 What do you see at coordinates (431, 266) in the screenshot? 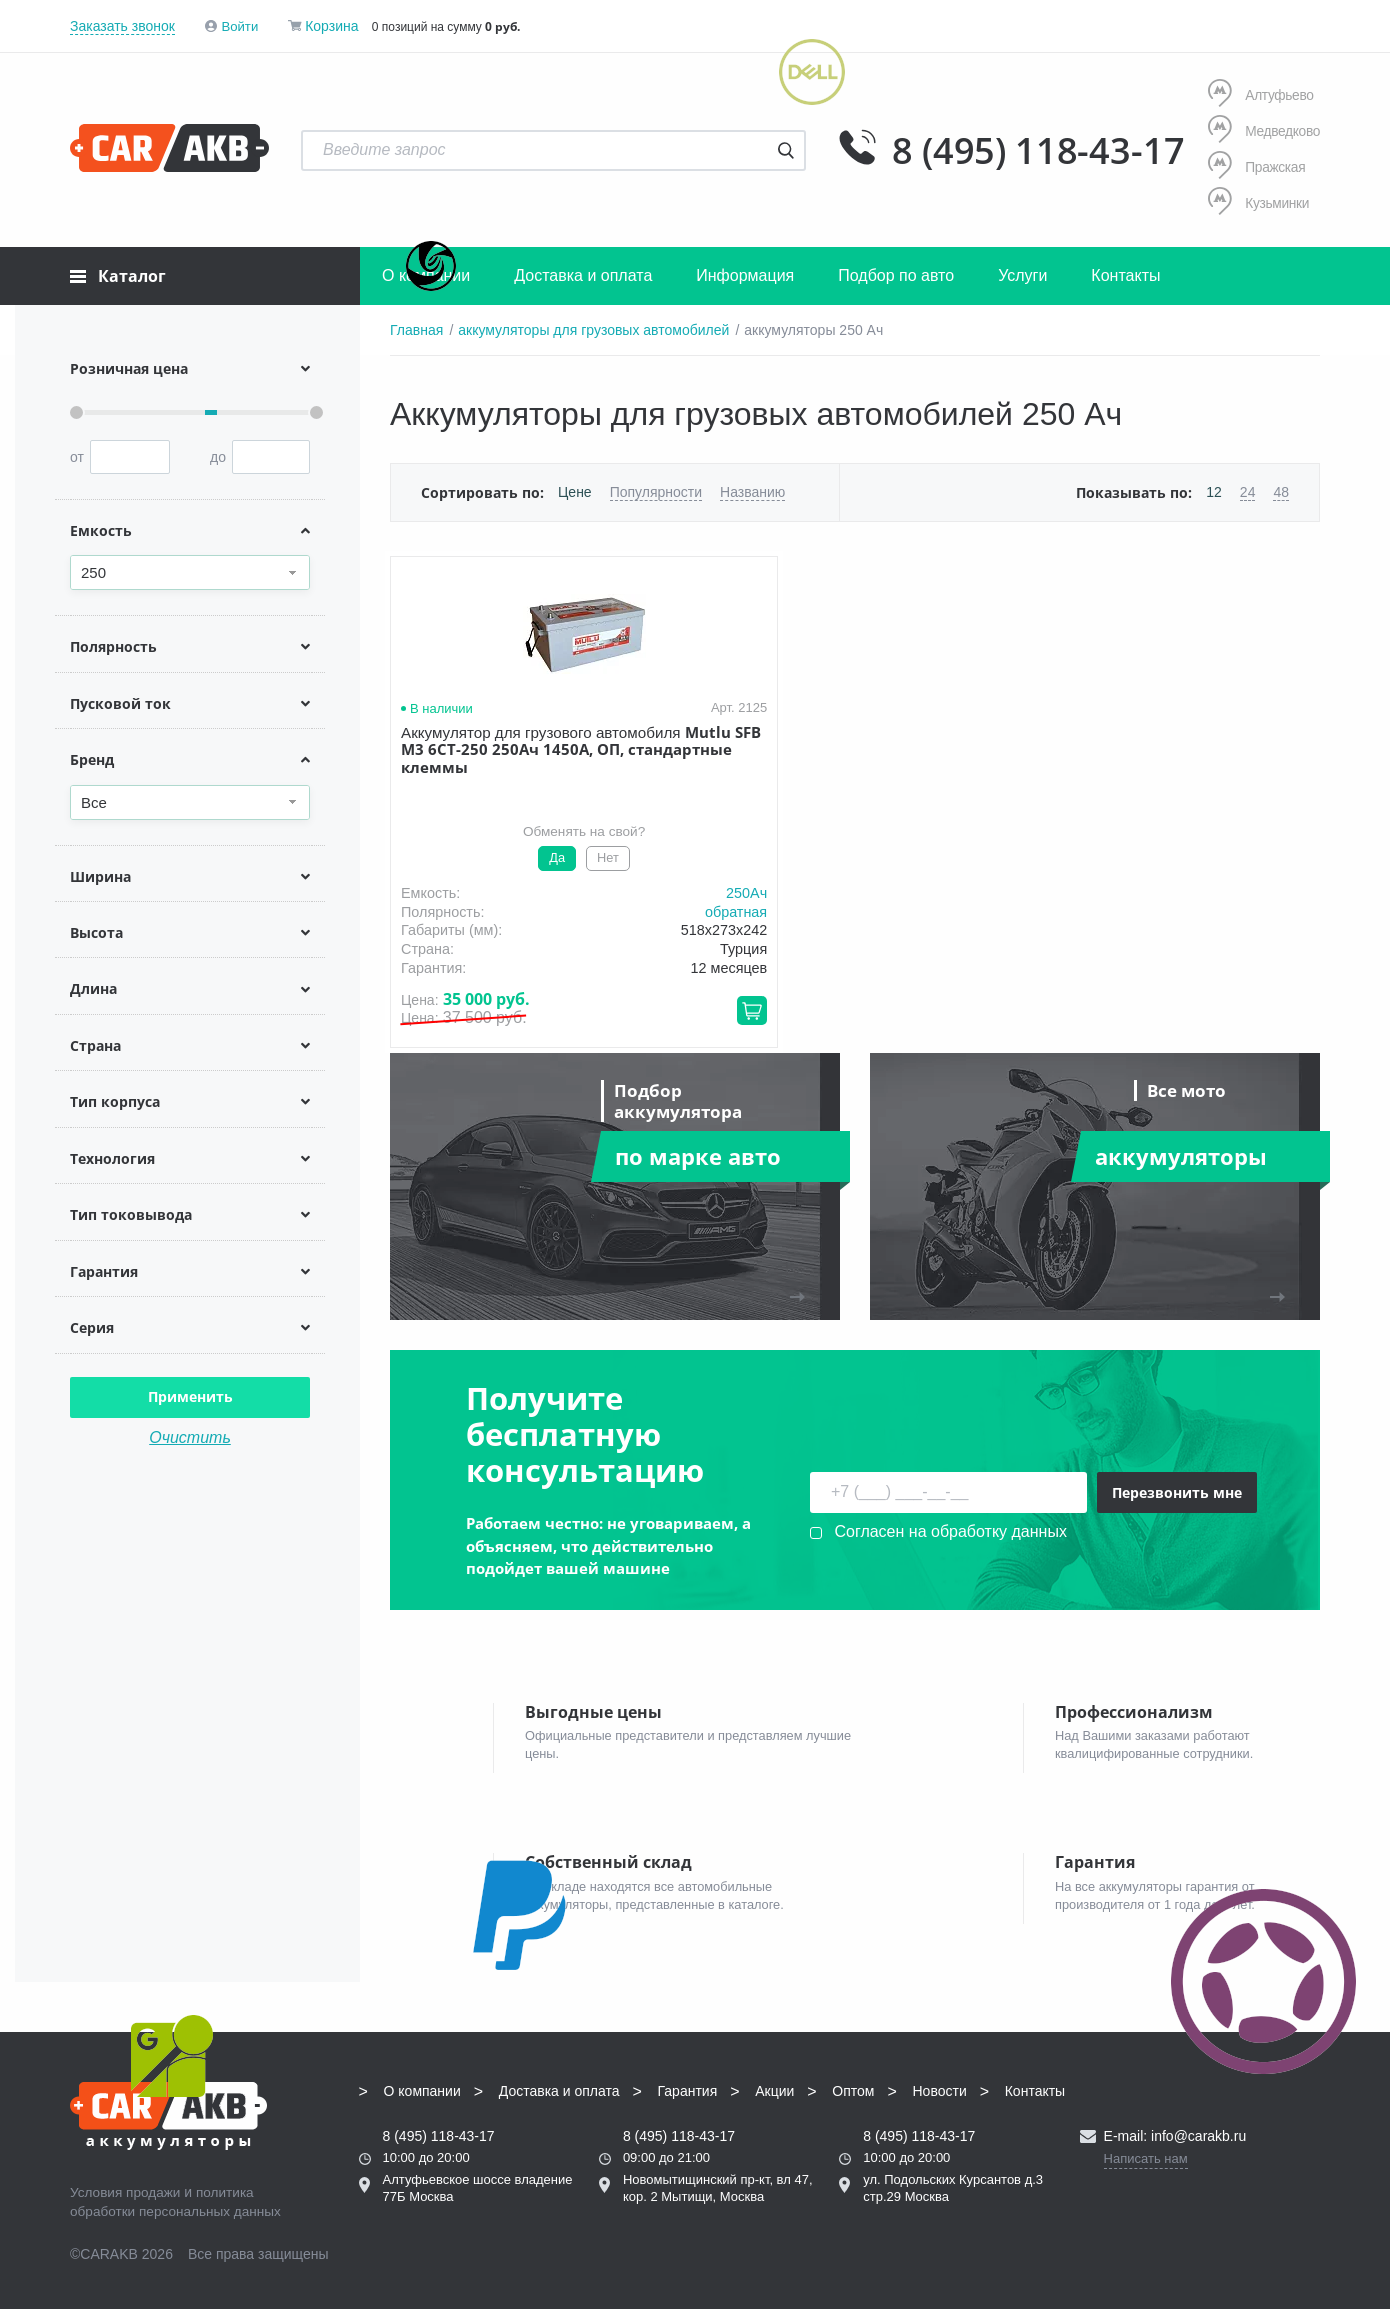
I see `open deepin desktop environment settings` at bounding box center [431, 266].